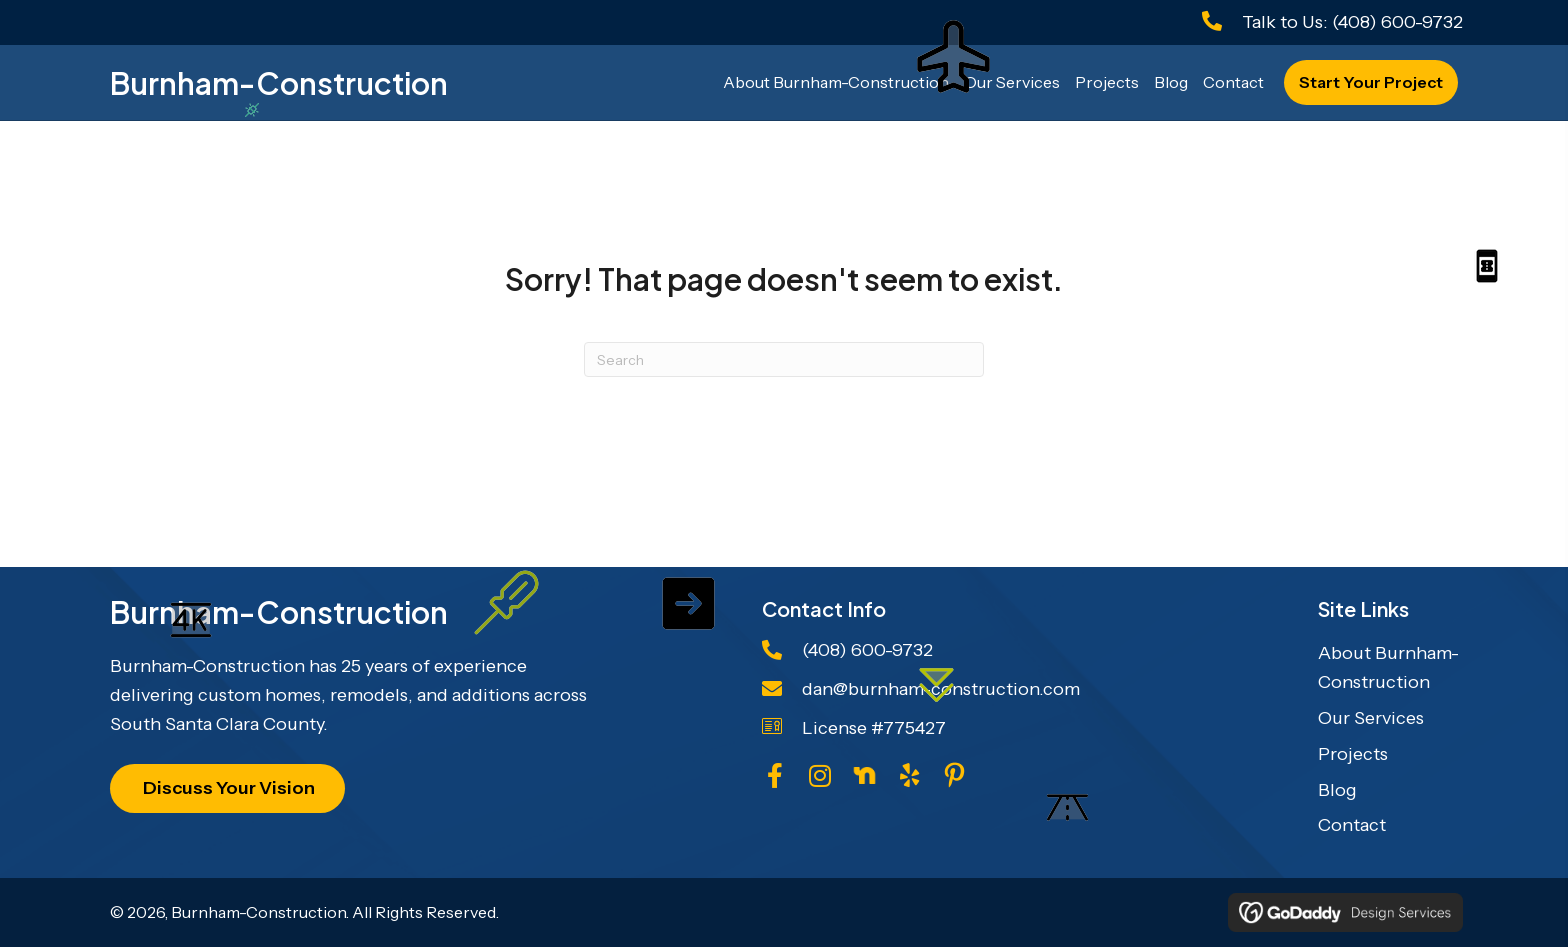 The width and height of the screenshot is (1568, 947). What do you see at coordinates (953, 56) in the screenshot?
I see `enable airplane mode` at bounding box center [953, 56].